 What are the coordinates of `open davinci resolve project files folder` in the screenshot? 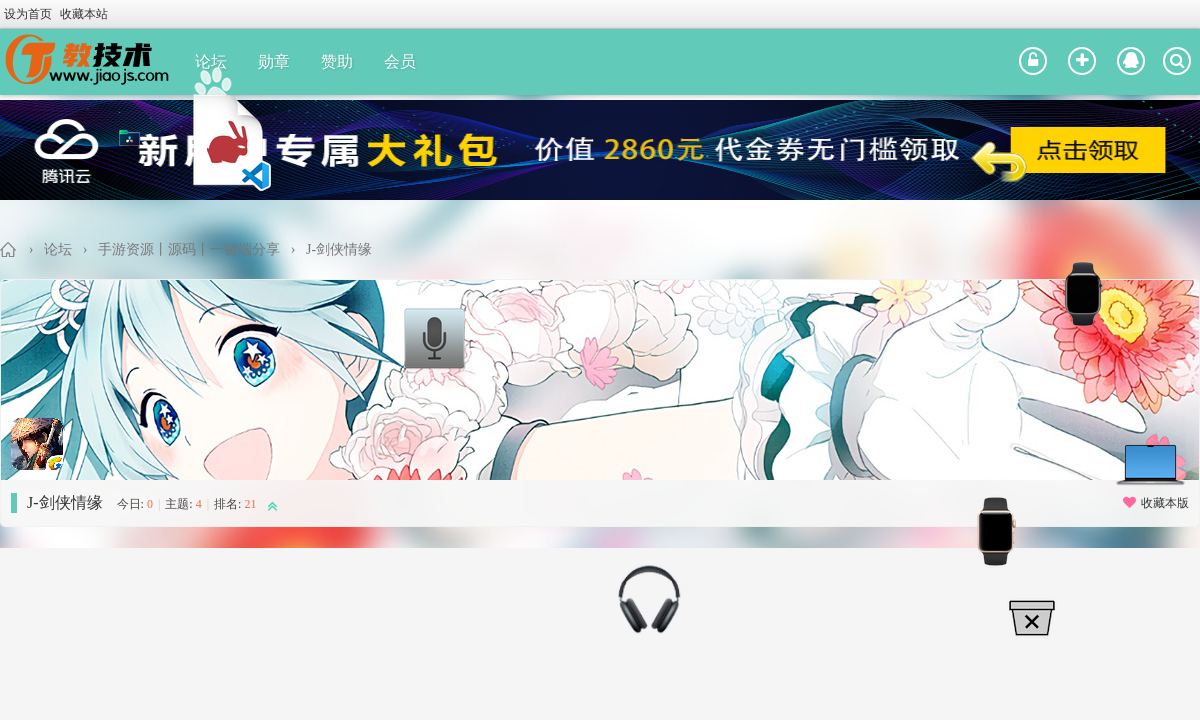 It's located at (129, 138).